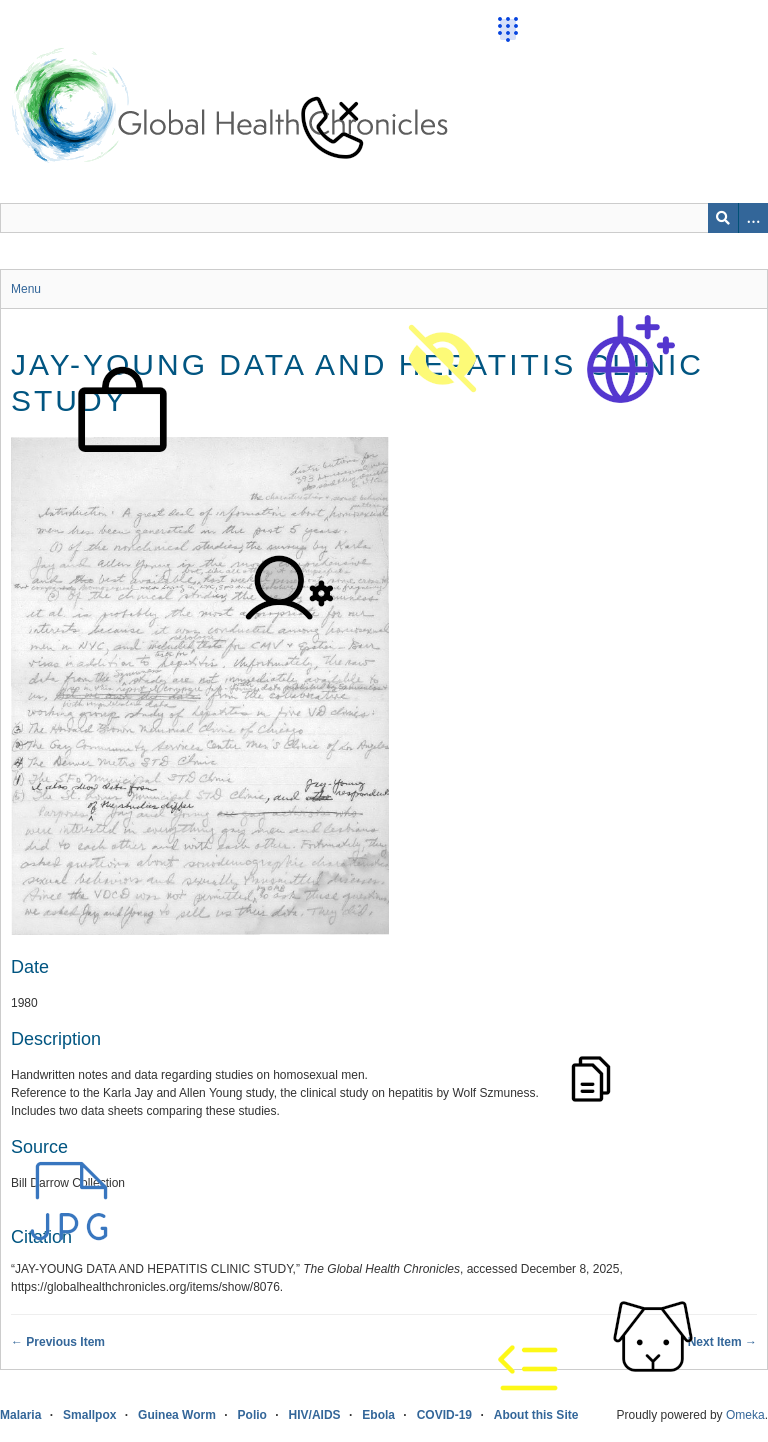  Describe the element at coordinates (591, 1079) in the screenshot. I see `view all files` at that location.